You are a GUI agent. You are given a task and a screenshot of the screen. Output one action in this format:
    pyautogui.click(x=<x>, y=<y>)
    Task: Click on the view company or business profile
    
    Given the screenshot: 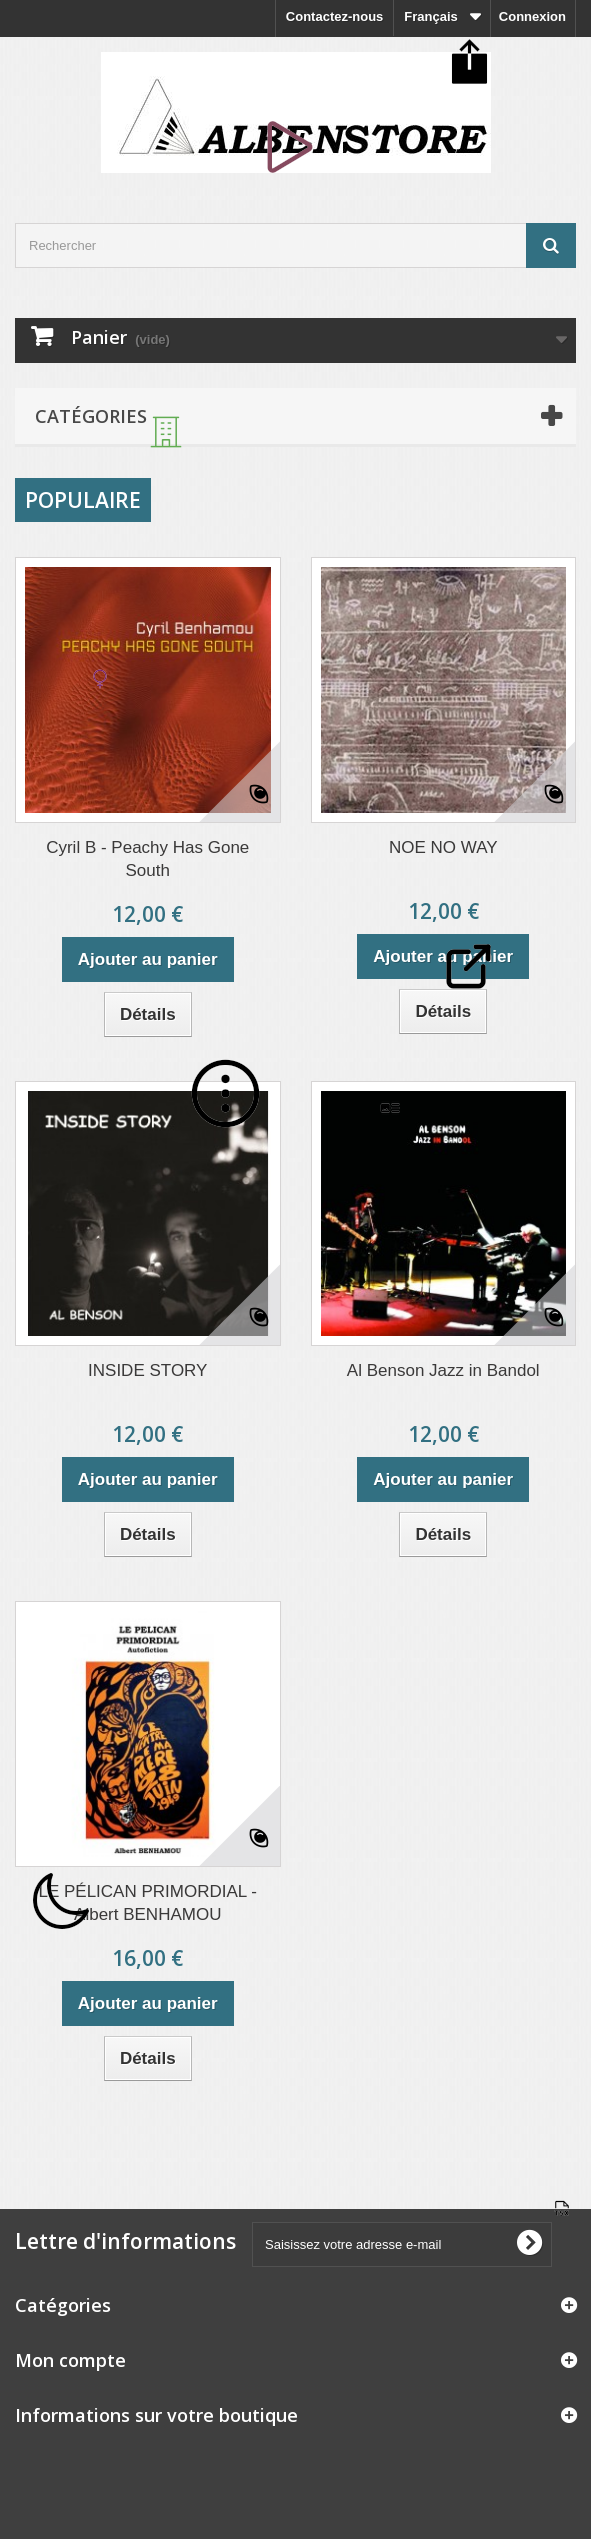 What is the action you would take?
    pyautogui.click(x=166, y=432)
    